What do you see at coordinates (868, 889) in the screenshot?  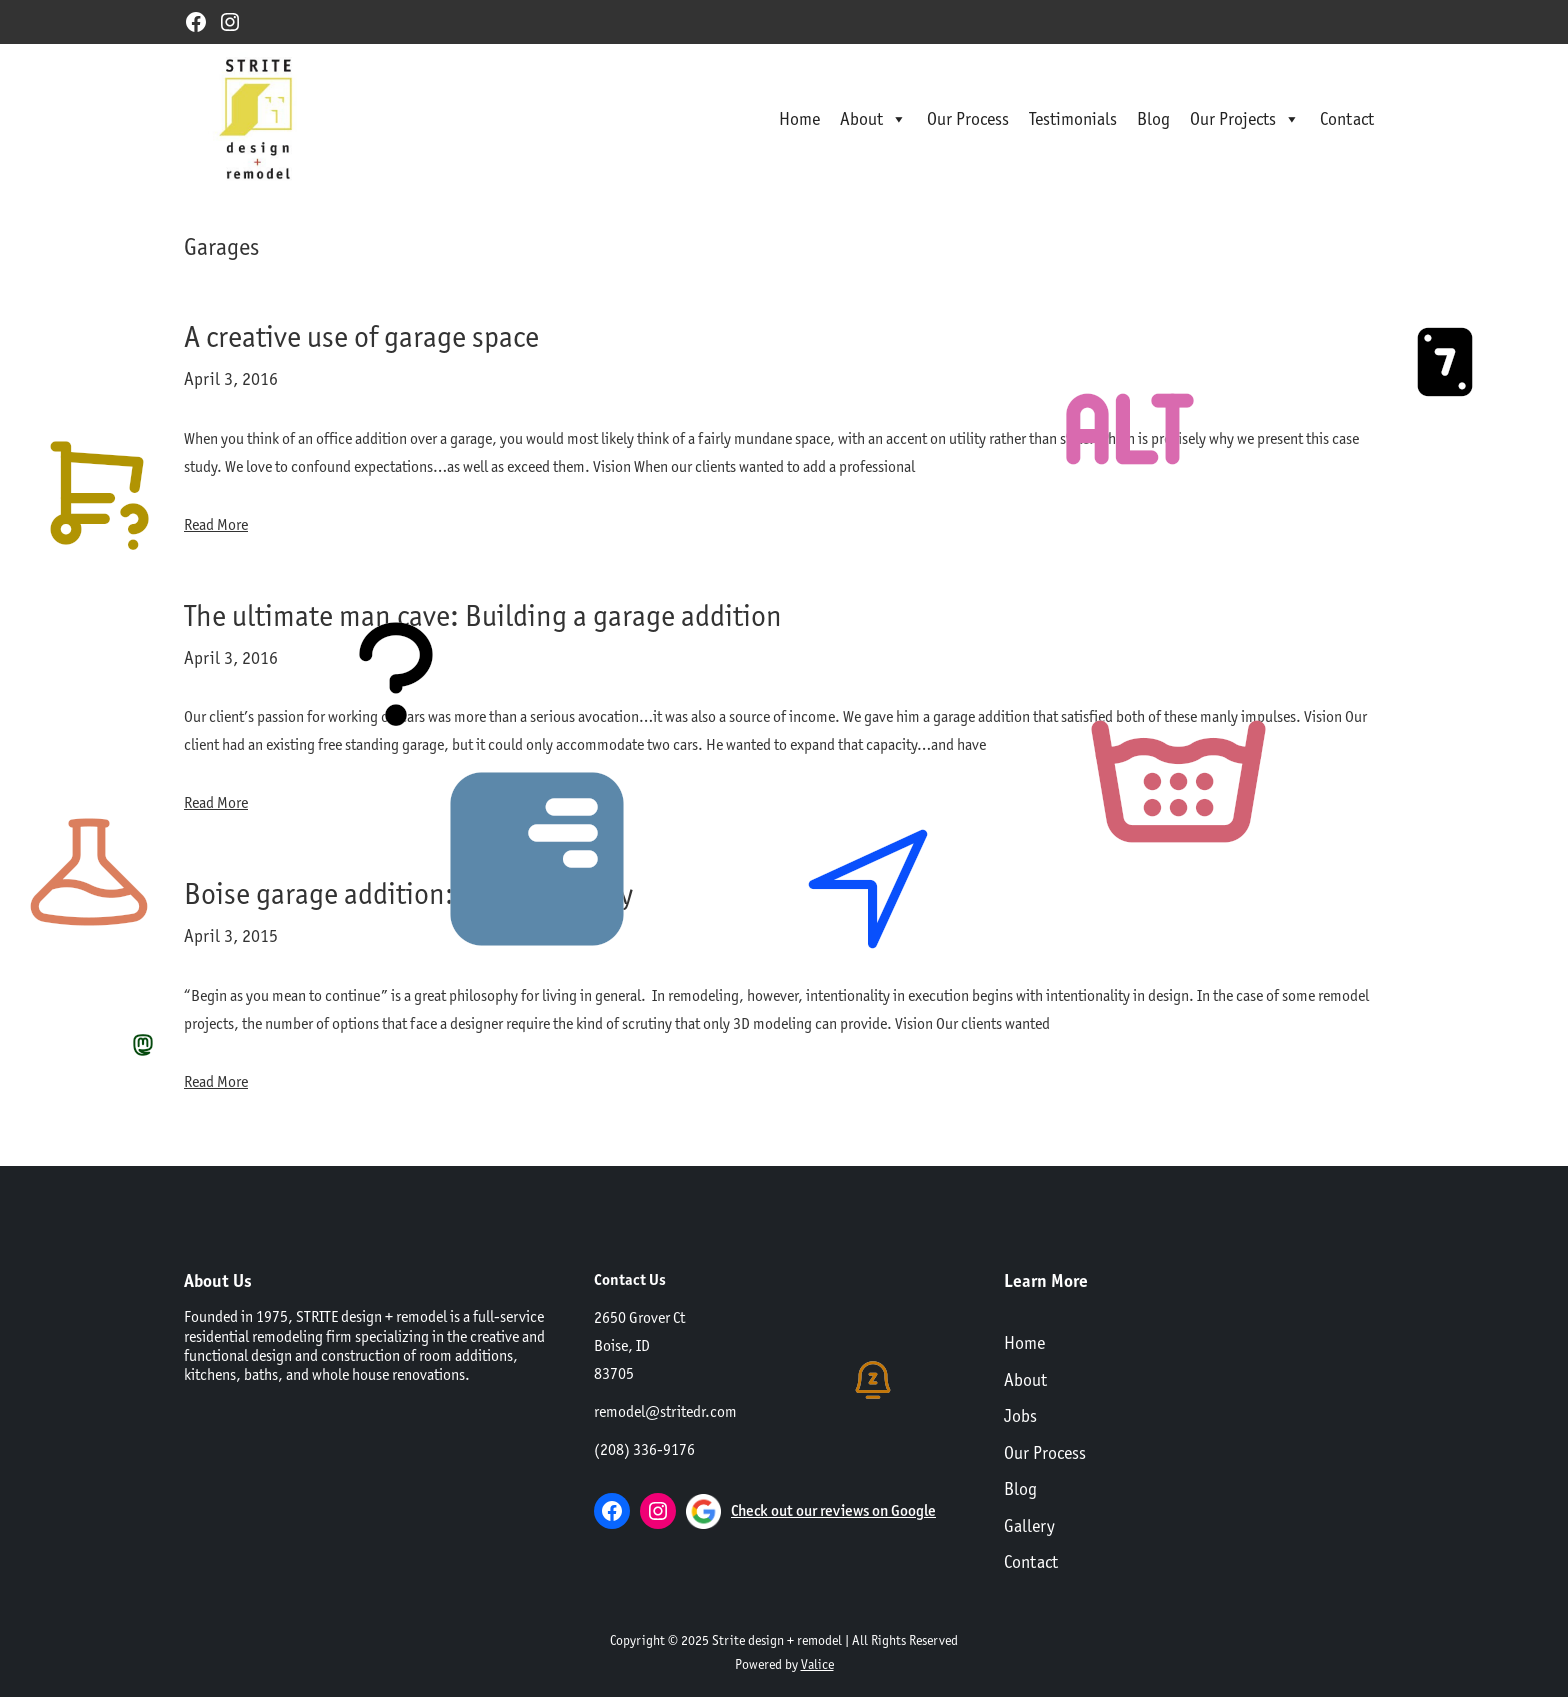 I see `get directions to a location` at bounding box center [868, 889].